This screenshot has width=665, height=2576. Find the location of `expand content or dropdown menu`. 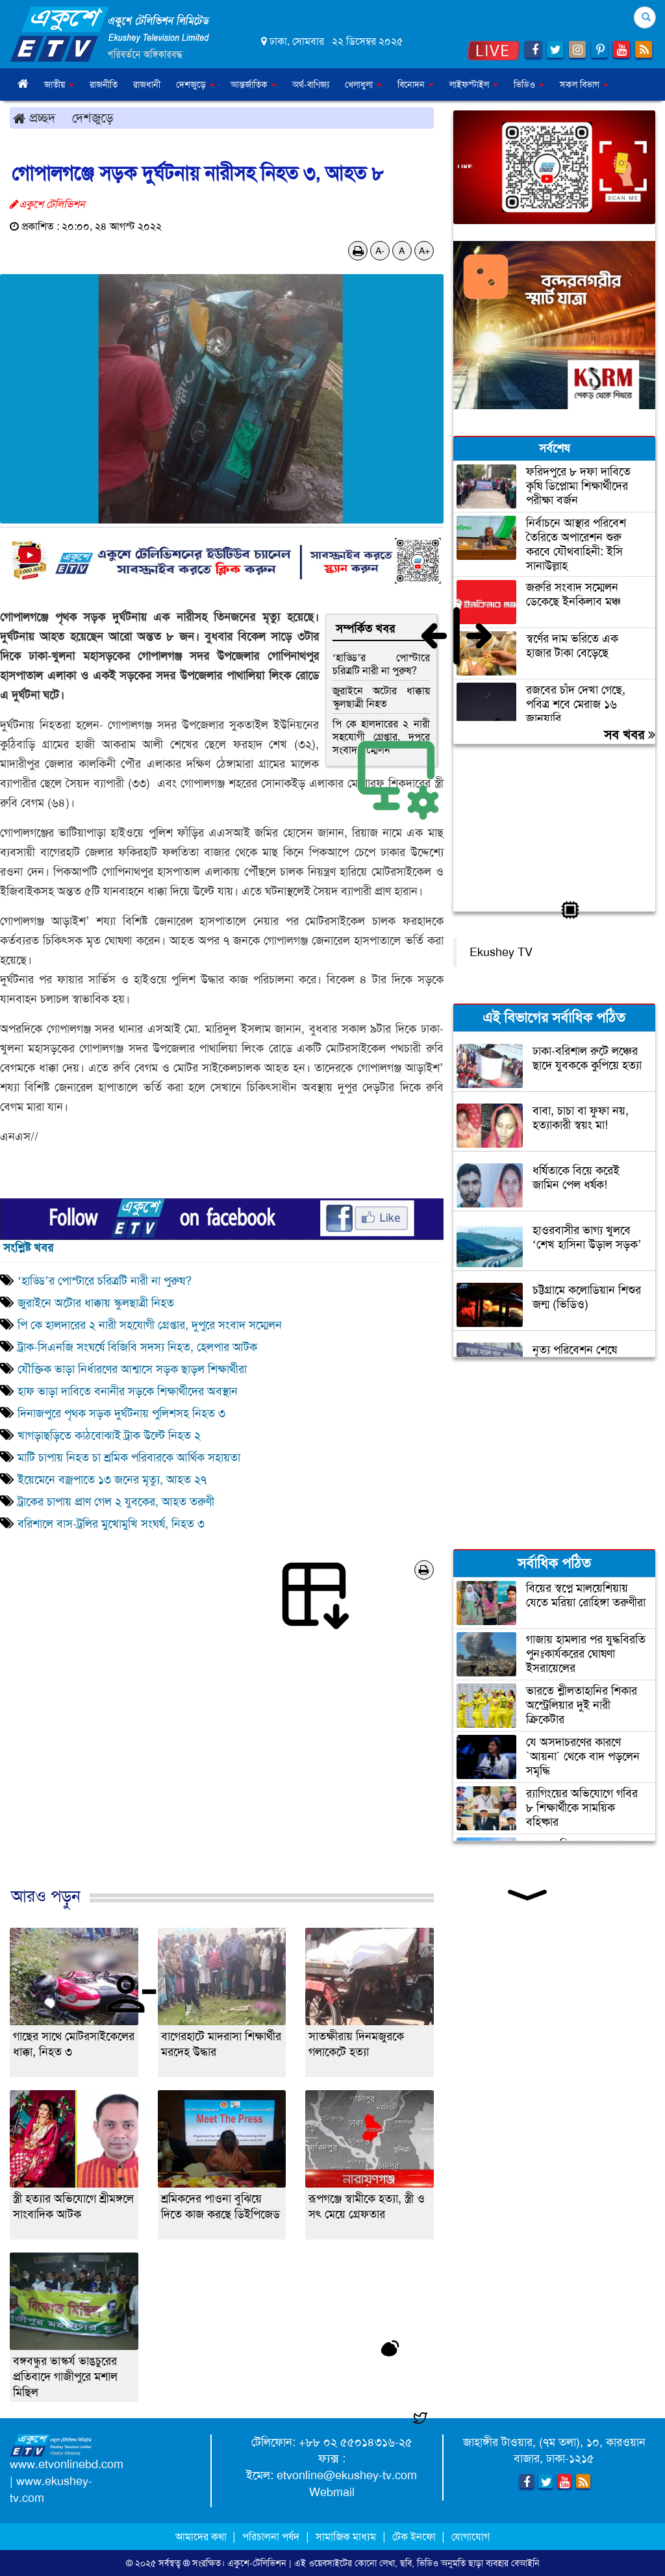

expand content or dropdown menu is located at coordinates (527, 1894).